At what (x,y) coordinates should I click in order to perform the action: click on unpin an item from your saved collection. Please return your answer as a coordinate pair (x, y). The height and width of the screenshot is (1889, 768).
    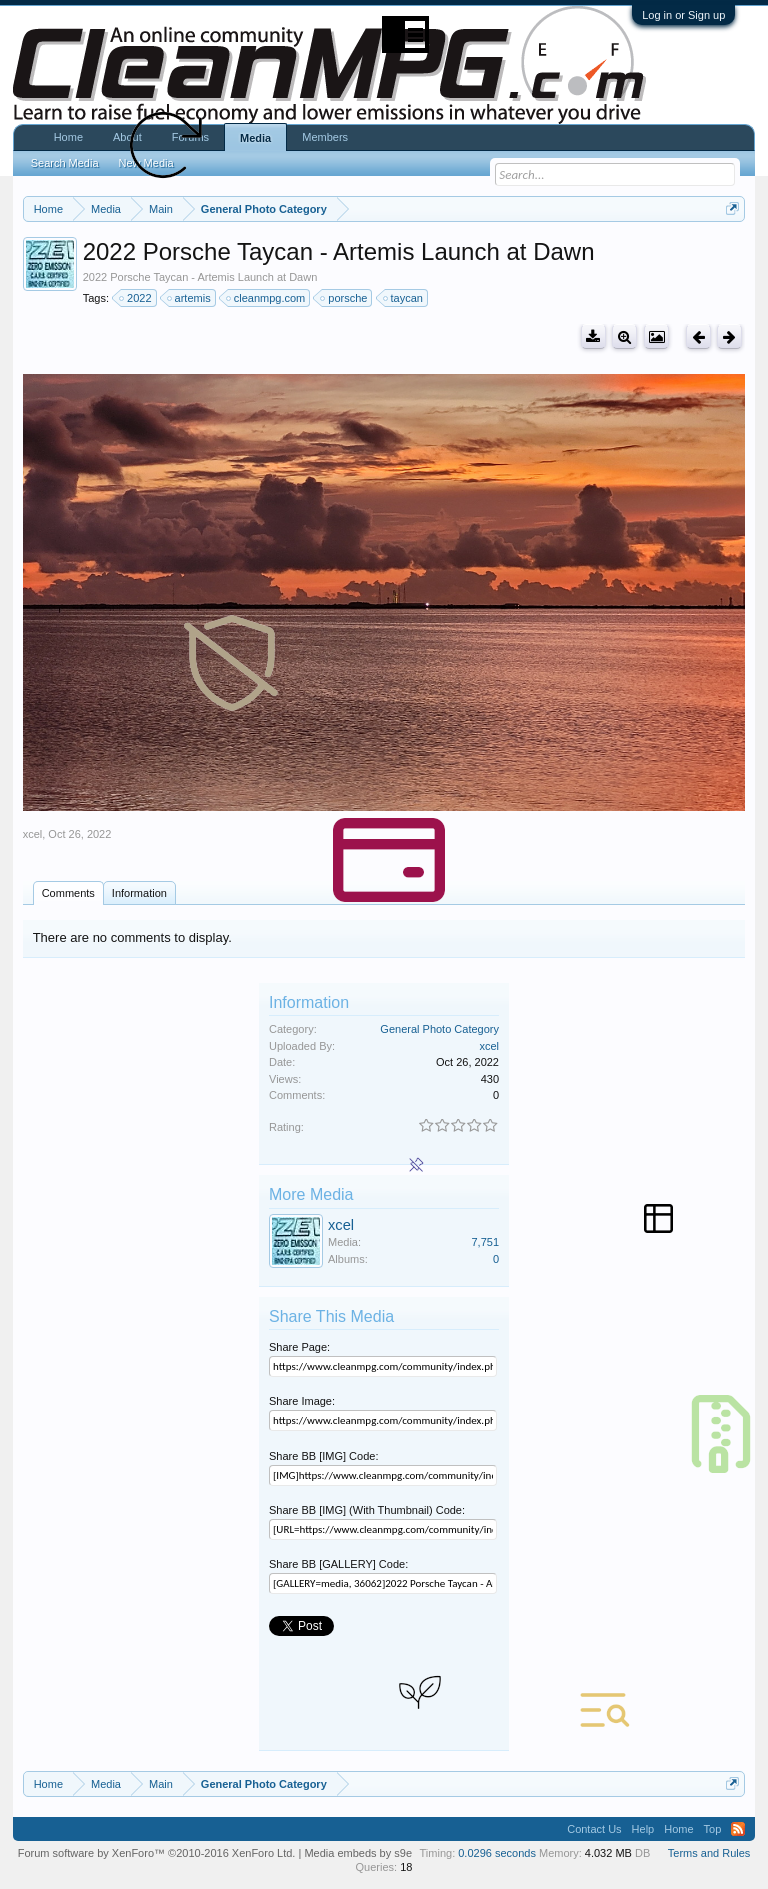
    Looking at the image, I should click on (416, 1165).